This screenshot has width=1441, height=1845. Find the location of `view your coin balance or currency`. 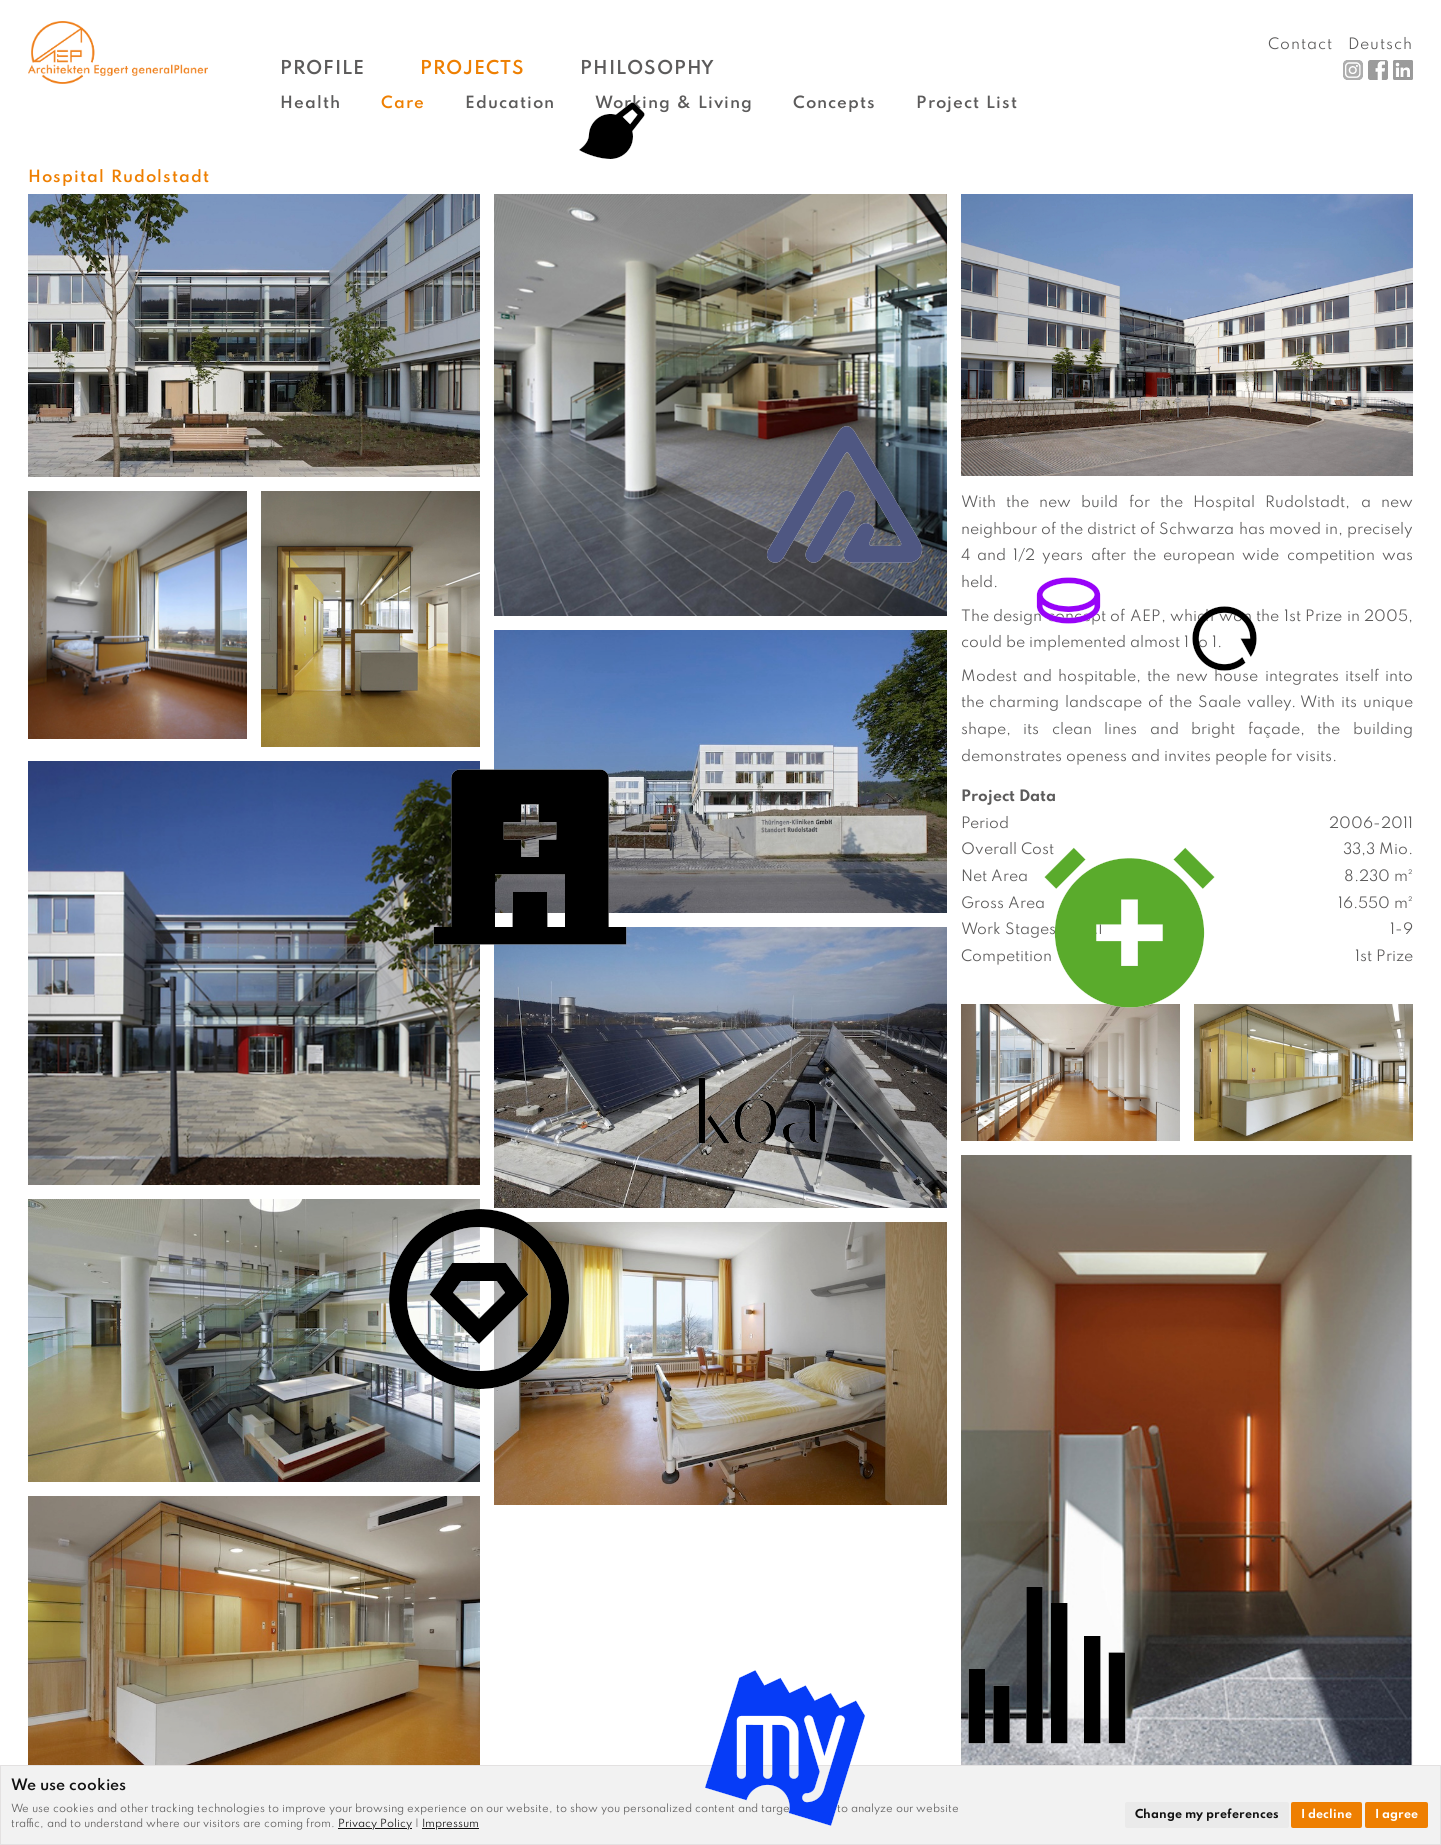

view your coin balance or currency is located at coordinates (1068, 600).